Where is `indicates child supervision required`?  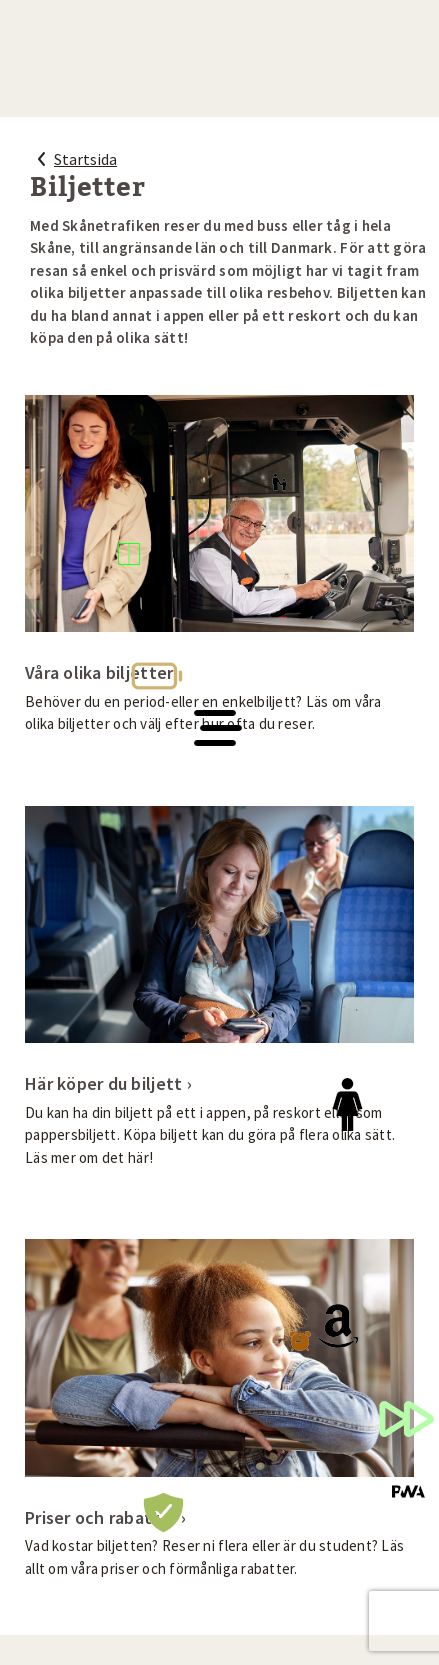 indicates child supervision required is located at coordinates (280, 482).